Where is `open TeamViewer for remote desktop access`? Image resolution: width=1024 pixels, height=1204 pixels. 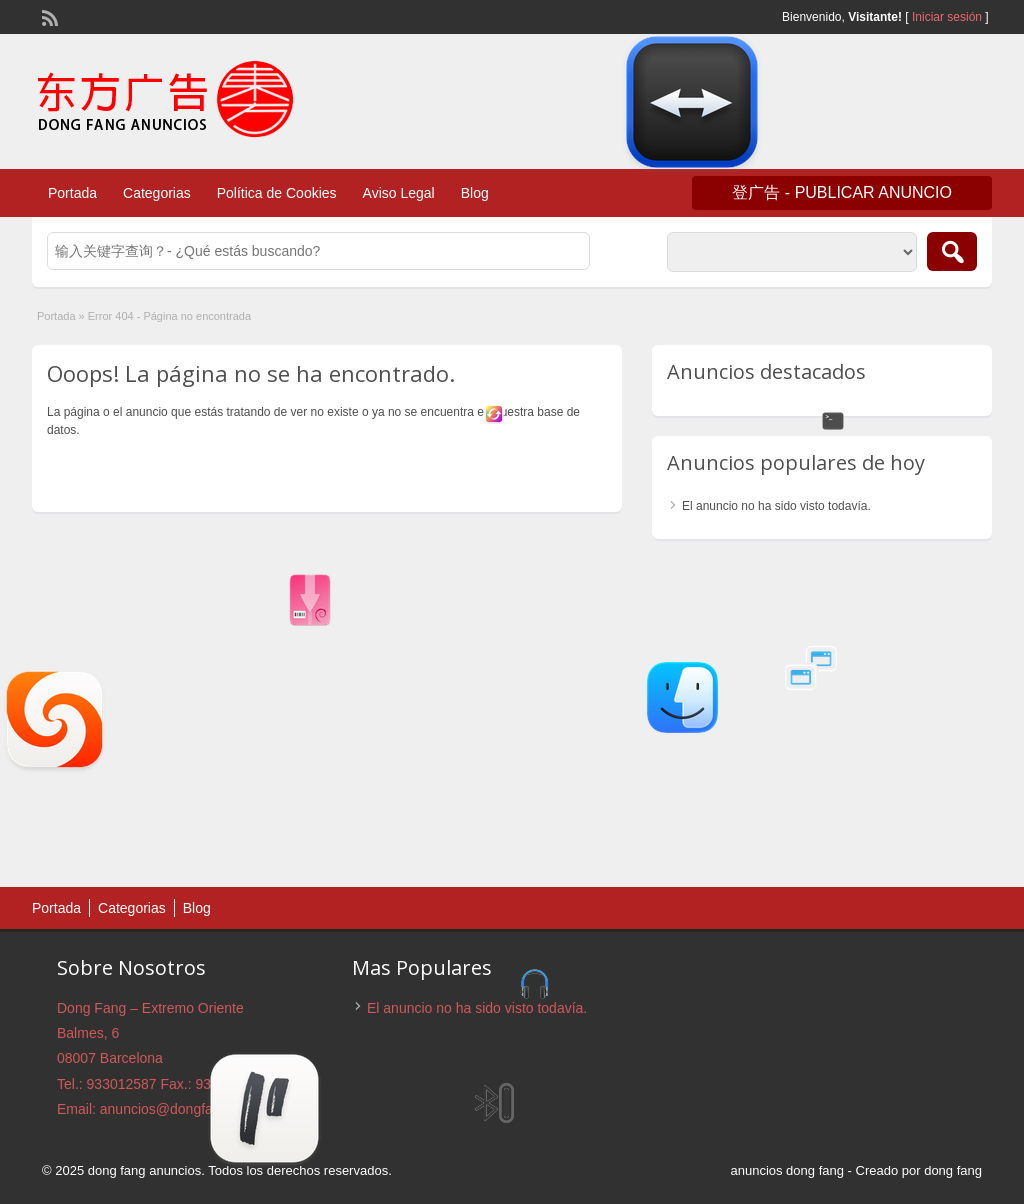 open TeamViewer for remote desktop access is located at coordinates (692, 102).